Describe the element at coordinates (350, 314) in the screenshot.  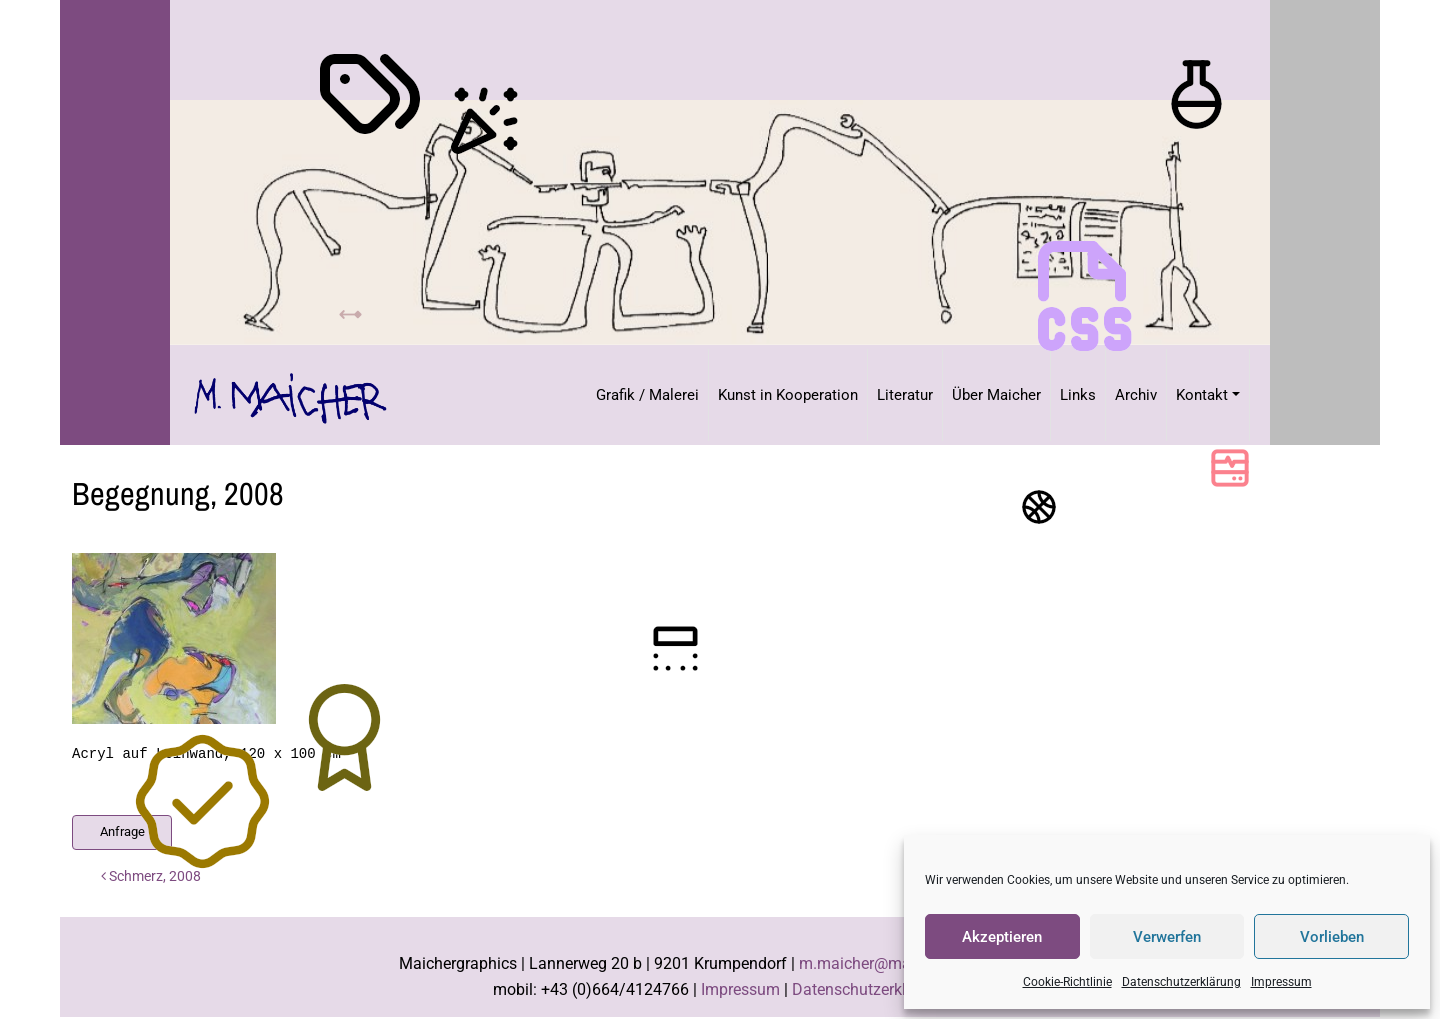
I see `go back or return to previous step` at that location.